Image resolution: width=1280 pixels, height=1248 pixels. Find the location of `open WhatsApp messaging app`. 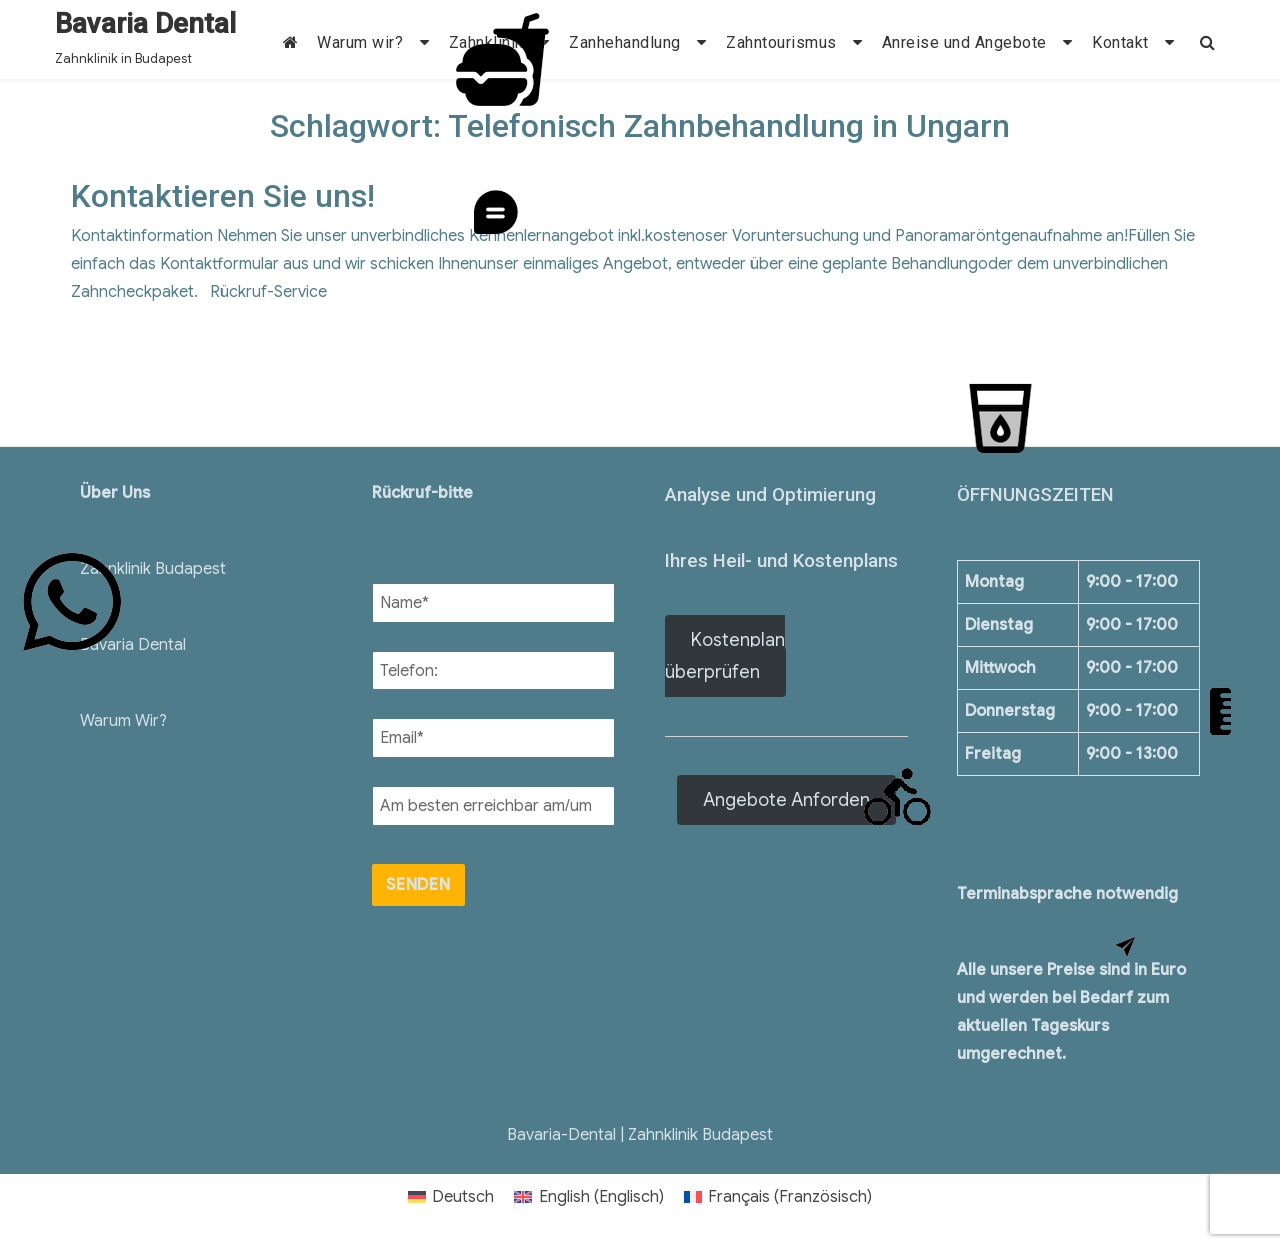

open WhatsApp messaging app is located at coordinates (72, 602).